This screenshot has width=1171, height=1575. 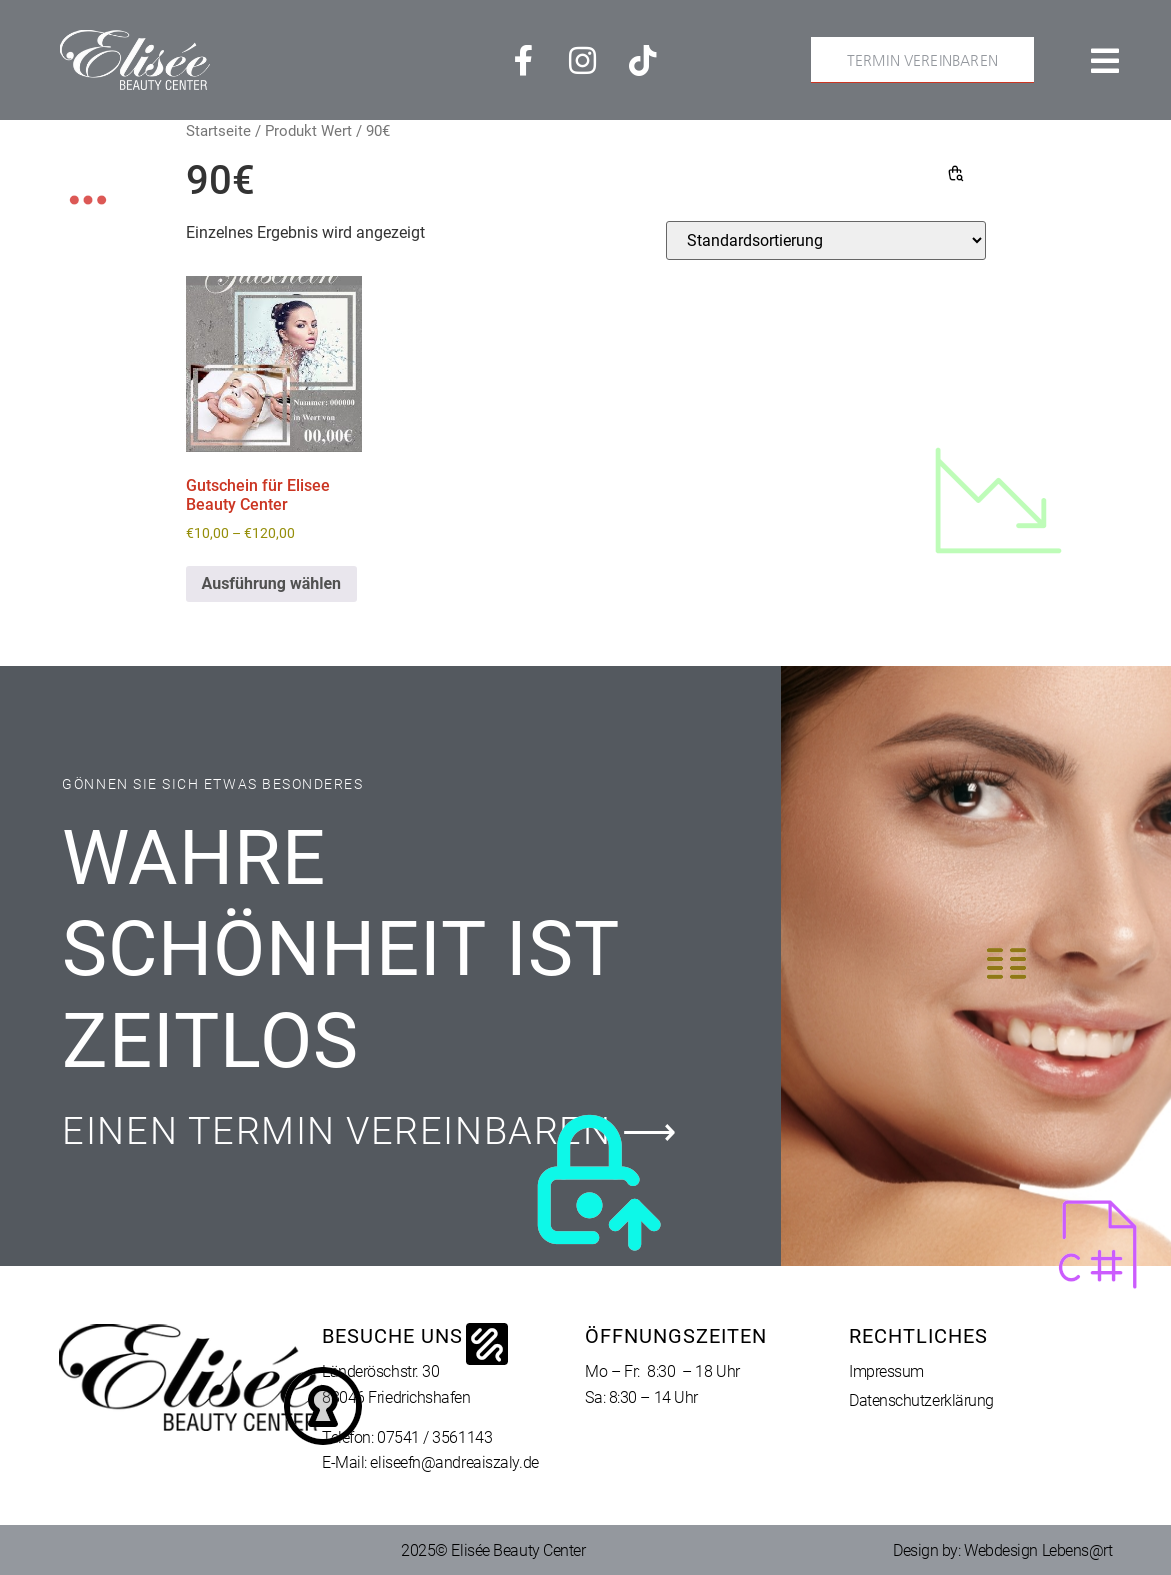 I want to click on access security or privacy settings, so click(x=323, y=1406).